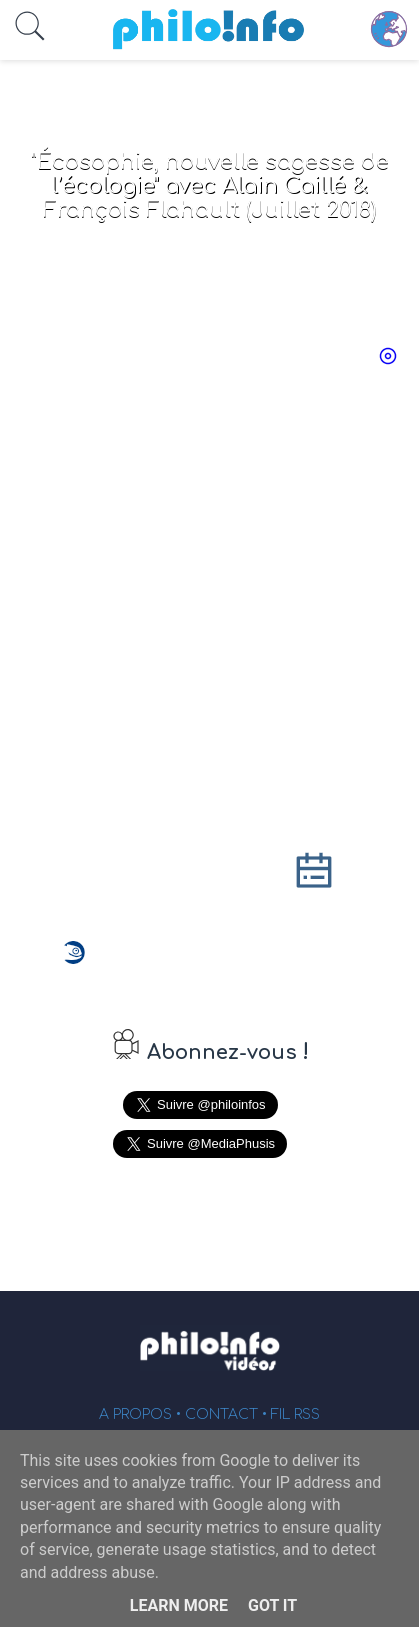  Describe the element at coordinates (314, 872) in the screenshot. I see `view calendar tasks and to-dos` at that location.